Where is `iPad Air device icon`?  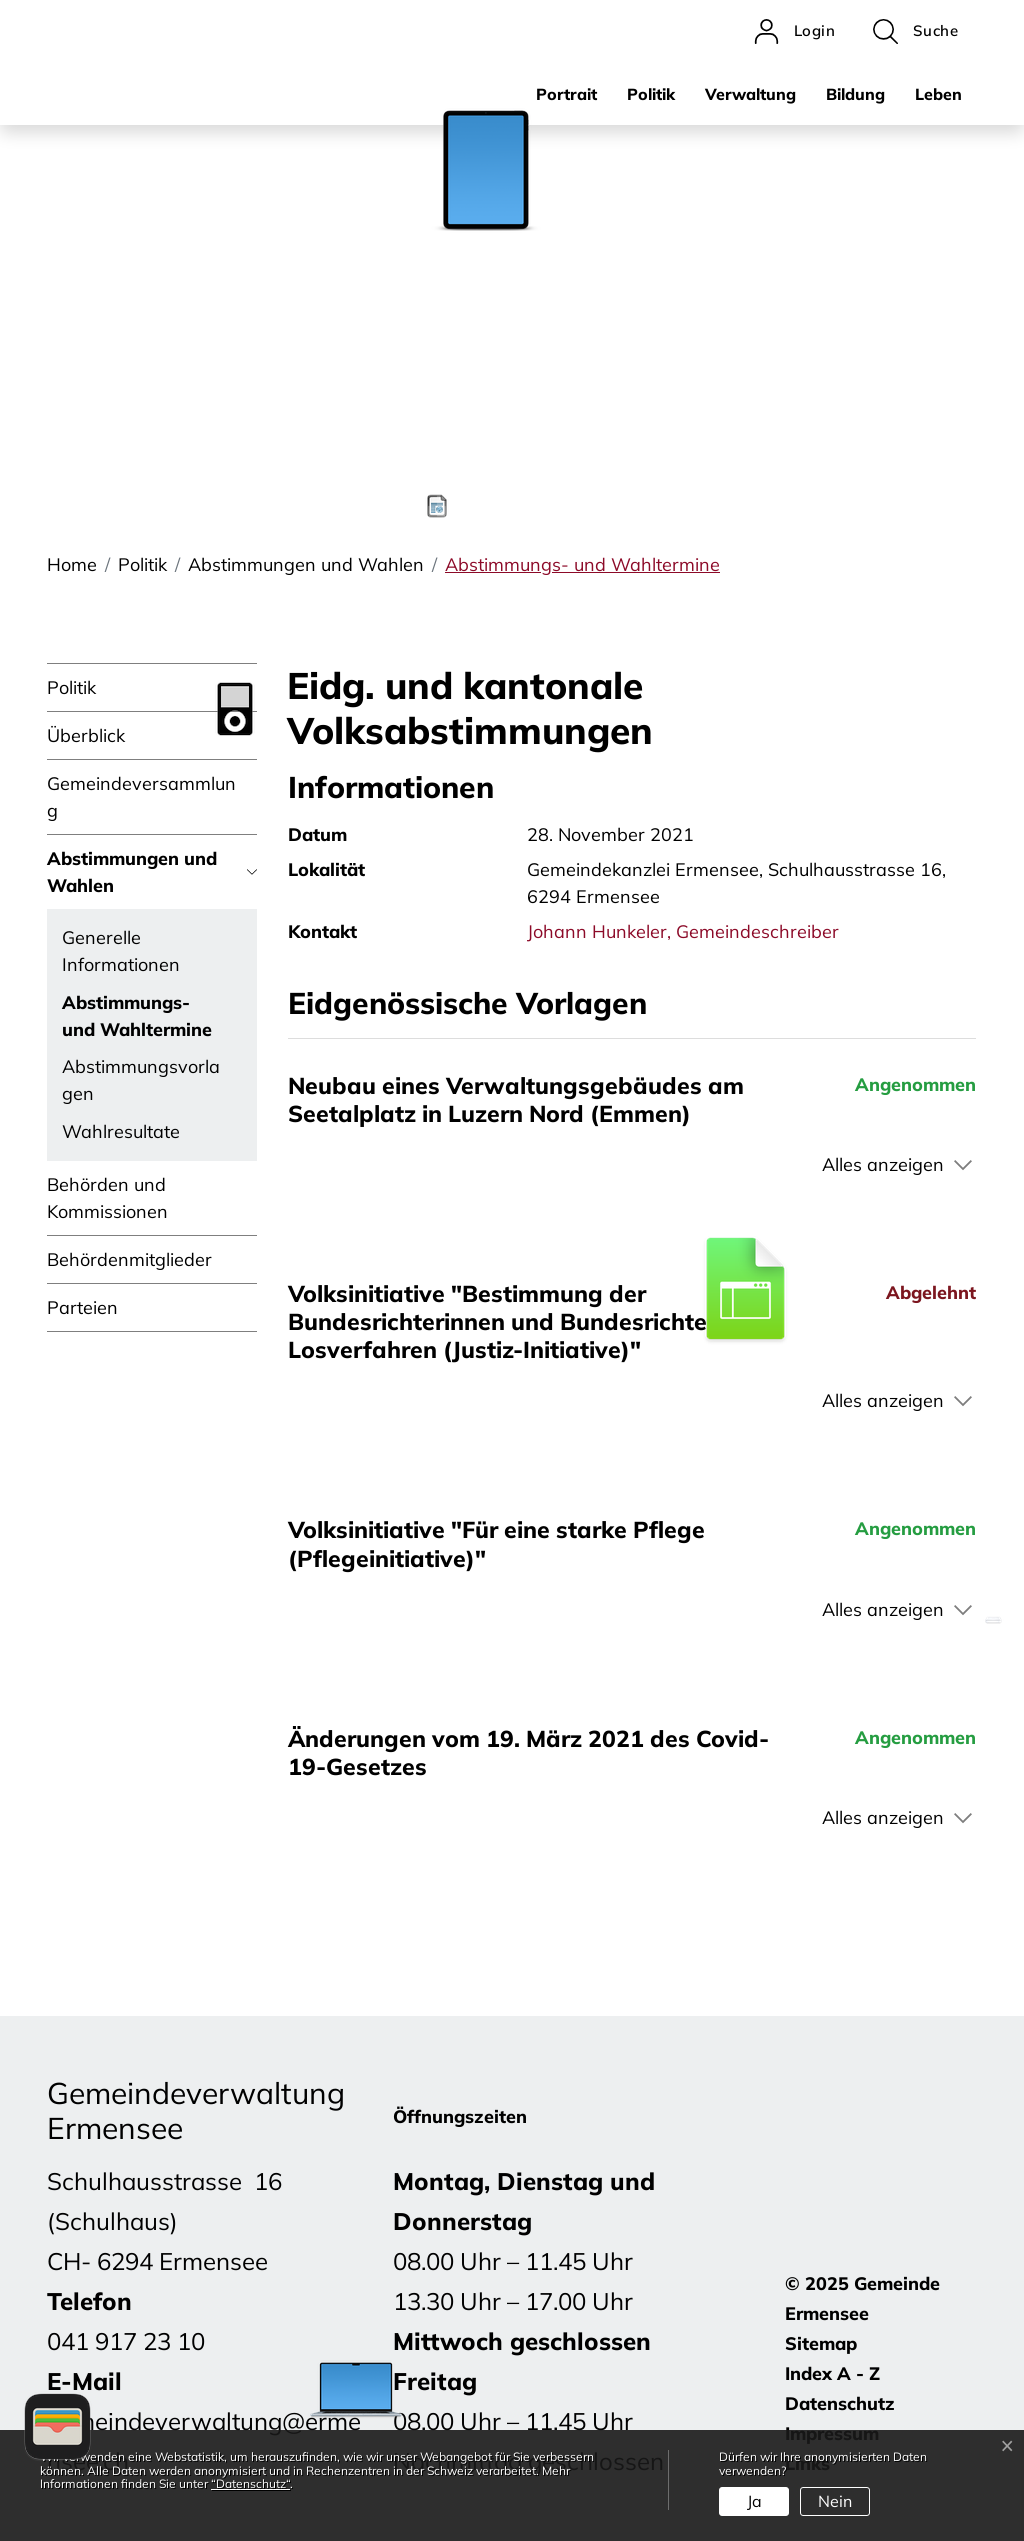 iPad Air device icon is located at coordinates (486, 171).